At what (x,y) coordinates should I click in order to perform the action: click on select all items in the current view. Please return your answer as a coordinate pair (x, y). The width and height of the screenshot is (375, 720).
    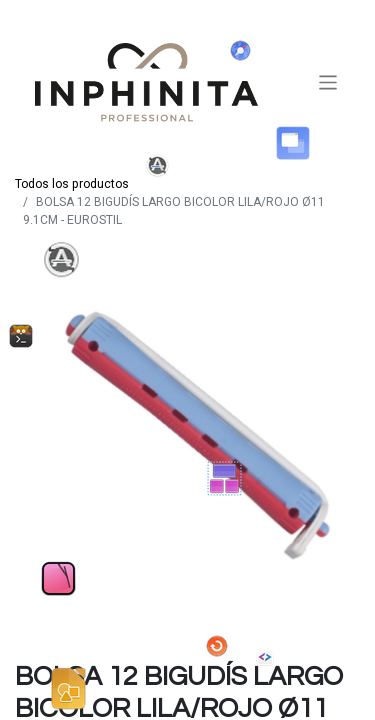
    Looking at the image, I should click on (224, 478).